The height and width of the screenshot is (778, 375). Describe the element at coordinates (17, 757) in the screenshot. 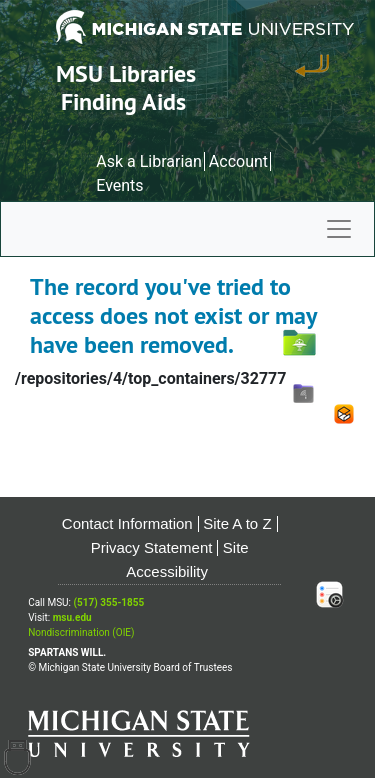

I see `access removable media settings` at that location.